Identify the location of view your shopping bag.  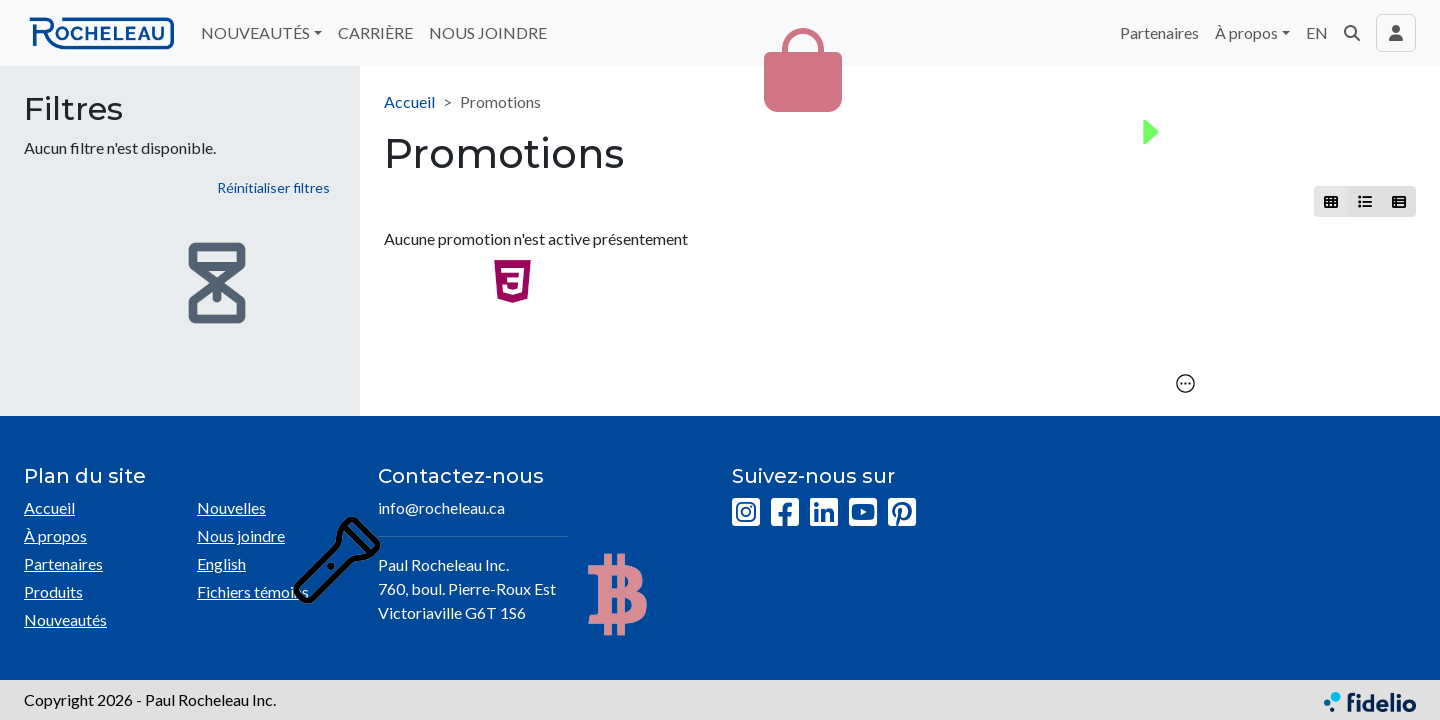
(803, 70).